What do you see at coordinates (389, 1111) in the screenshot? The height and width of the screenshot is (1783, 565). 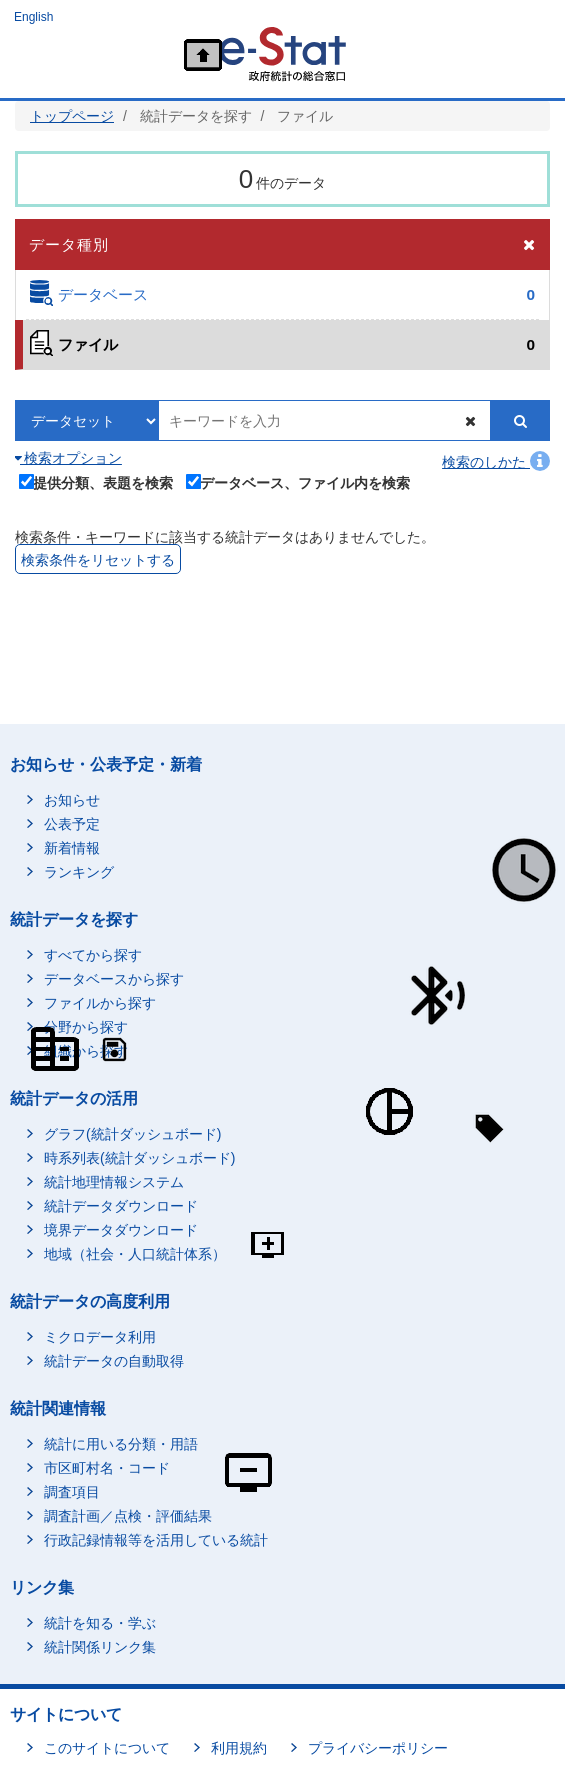 I see `view data breakdown or statistics` at bounding box center [389, 1111].